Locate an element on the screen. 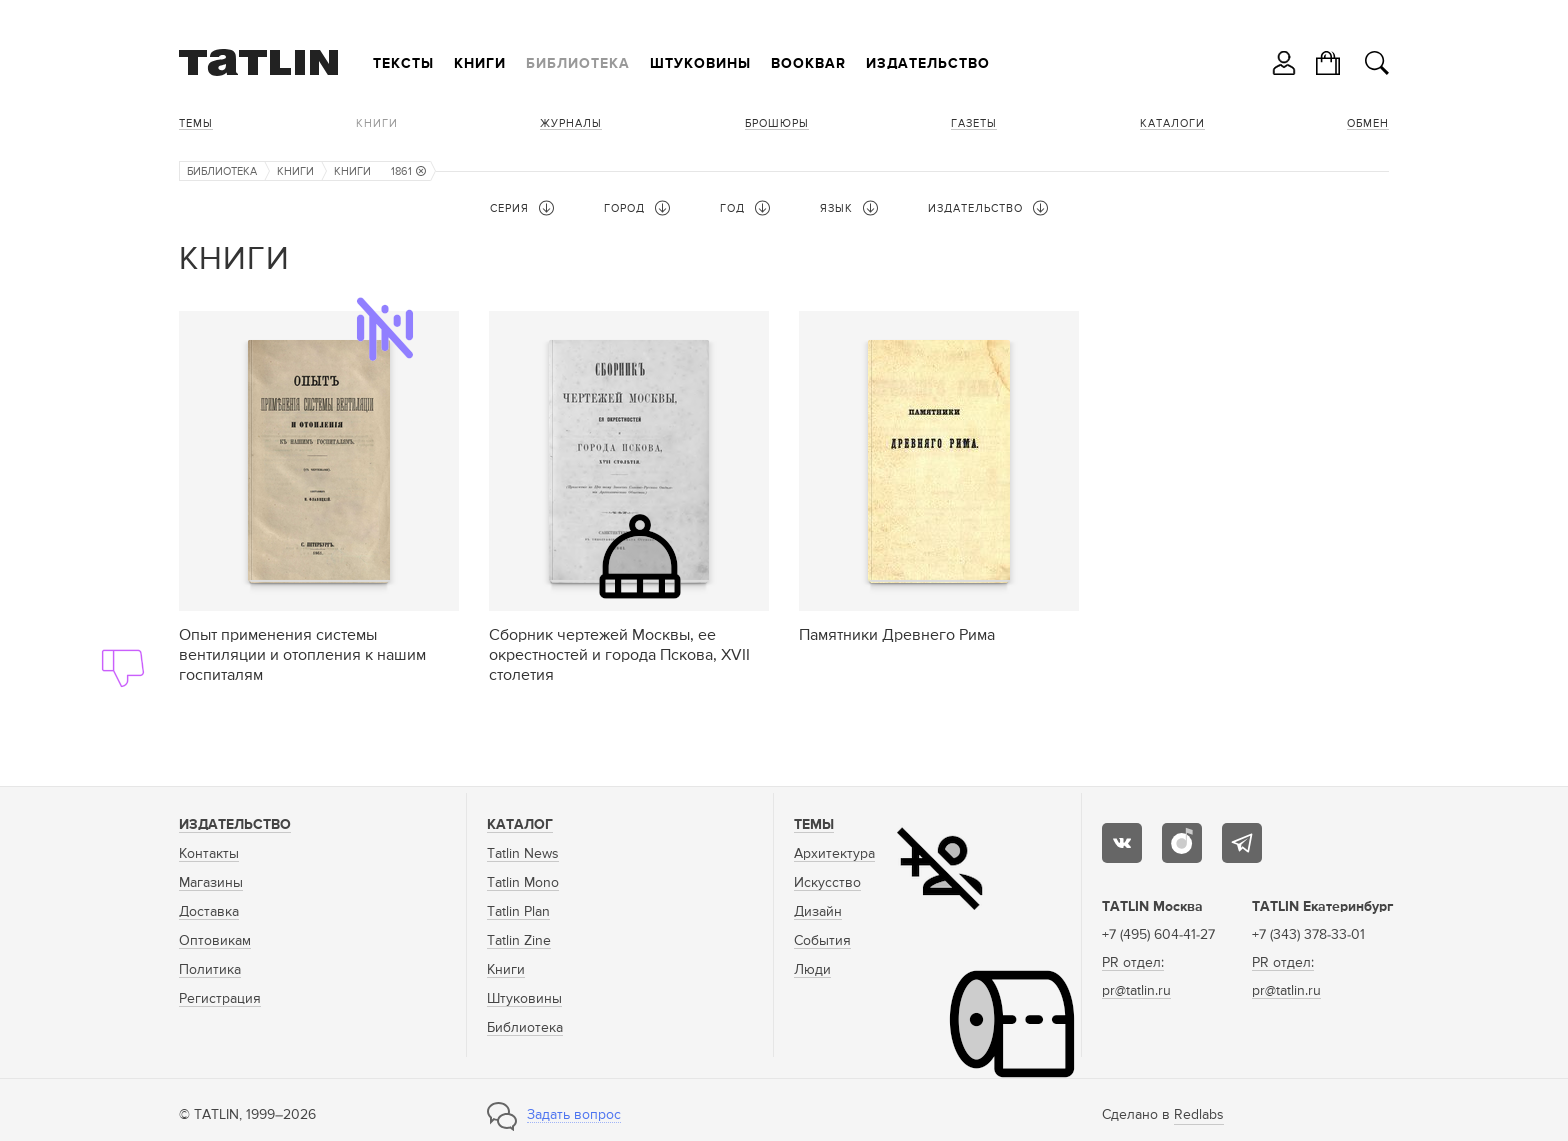 Image resolution: width=1568 pixels, height=1141 pixels. mute or disable audio input is located at coordinates (385, 328).